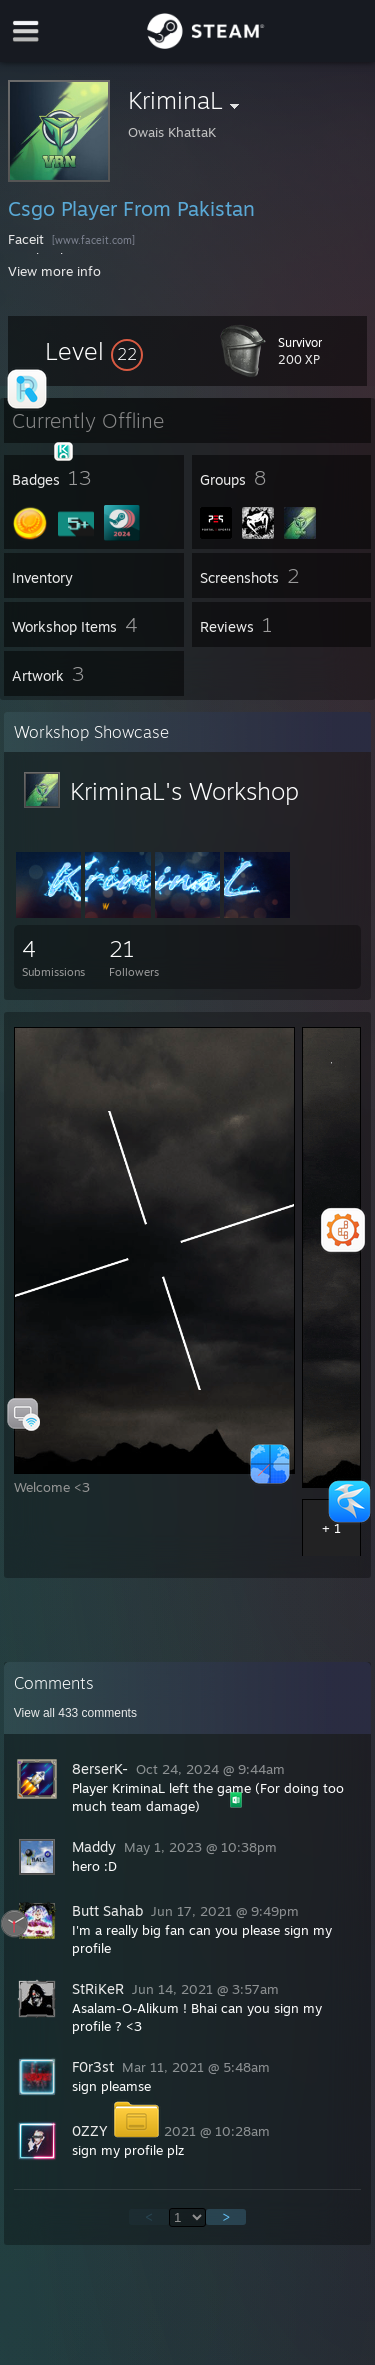 This screenshot has height=2365, width=375. Describe the element at coordinates (23, 1414) in the screenshot. I see `open remote desktop preferences` at that location.